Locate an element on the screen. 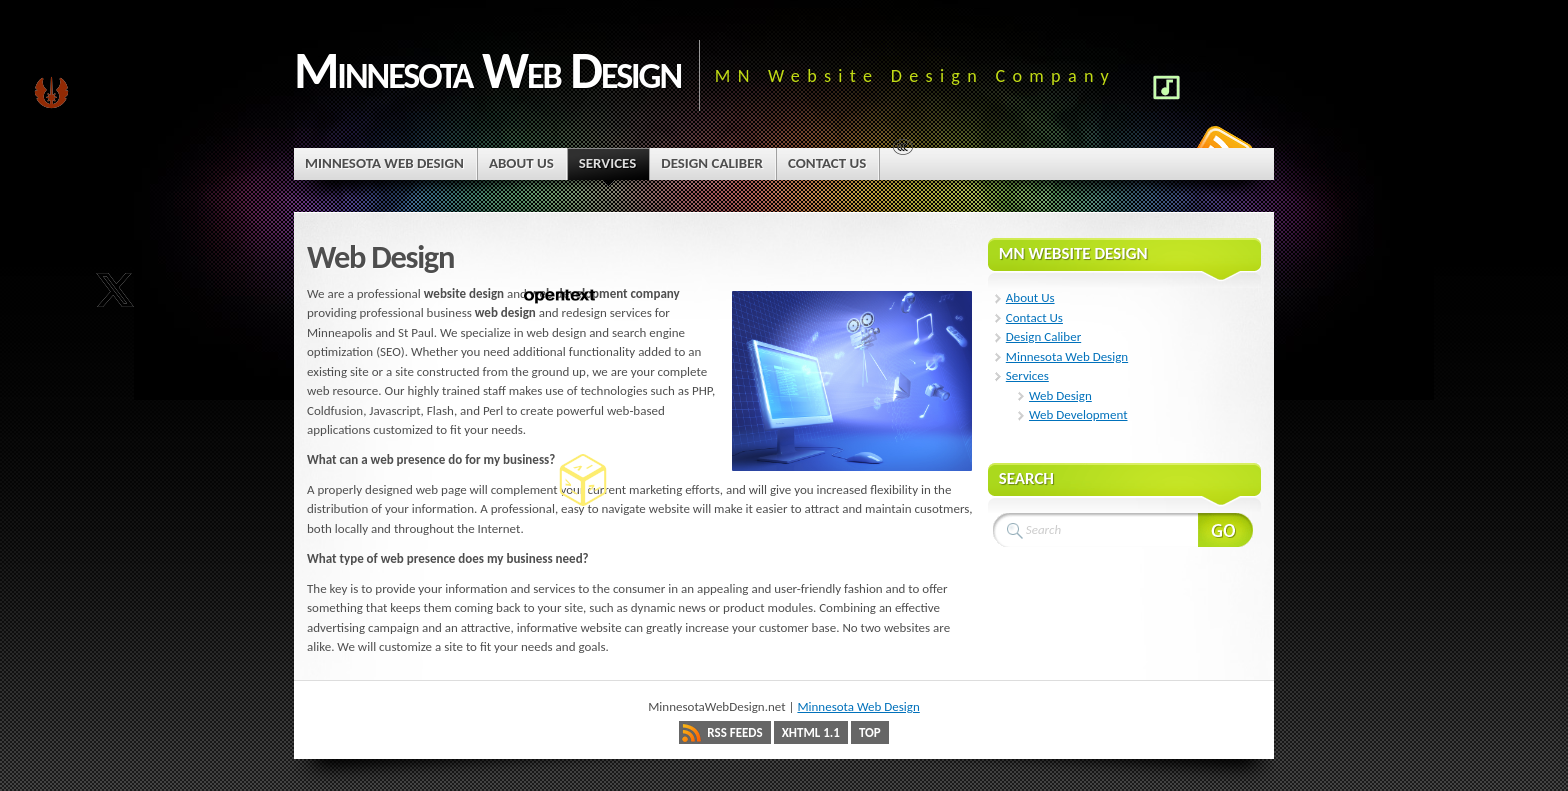  share to X (formerly Twitter) is located at coordinates (115, 290).